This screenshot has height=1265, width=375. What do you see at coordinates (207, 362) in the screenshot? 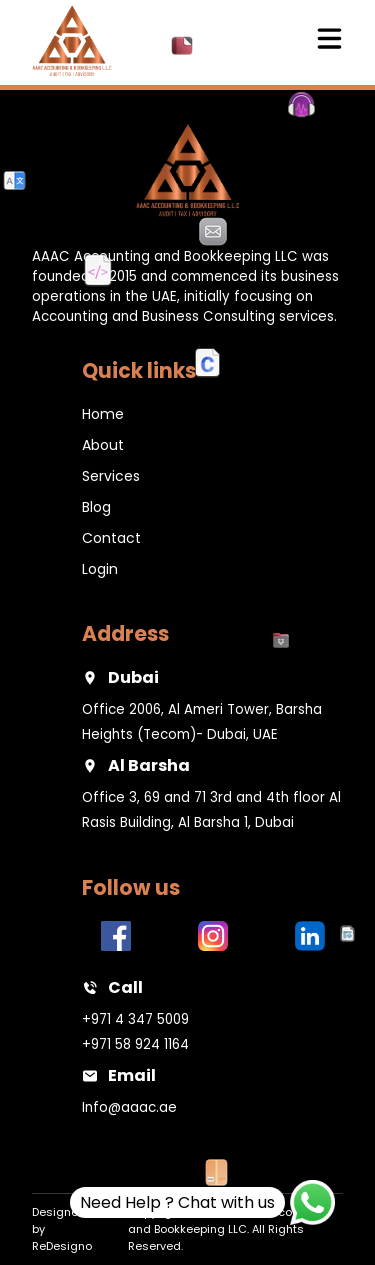
I see `a C programming language source file` at bounding box center [207, 362].